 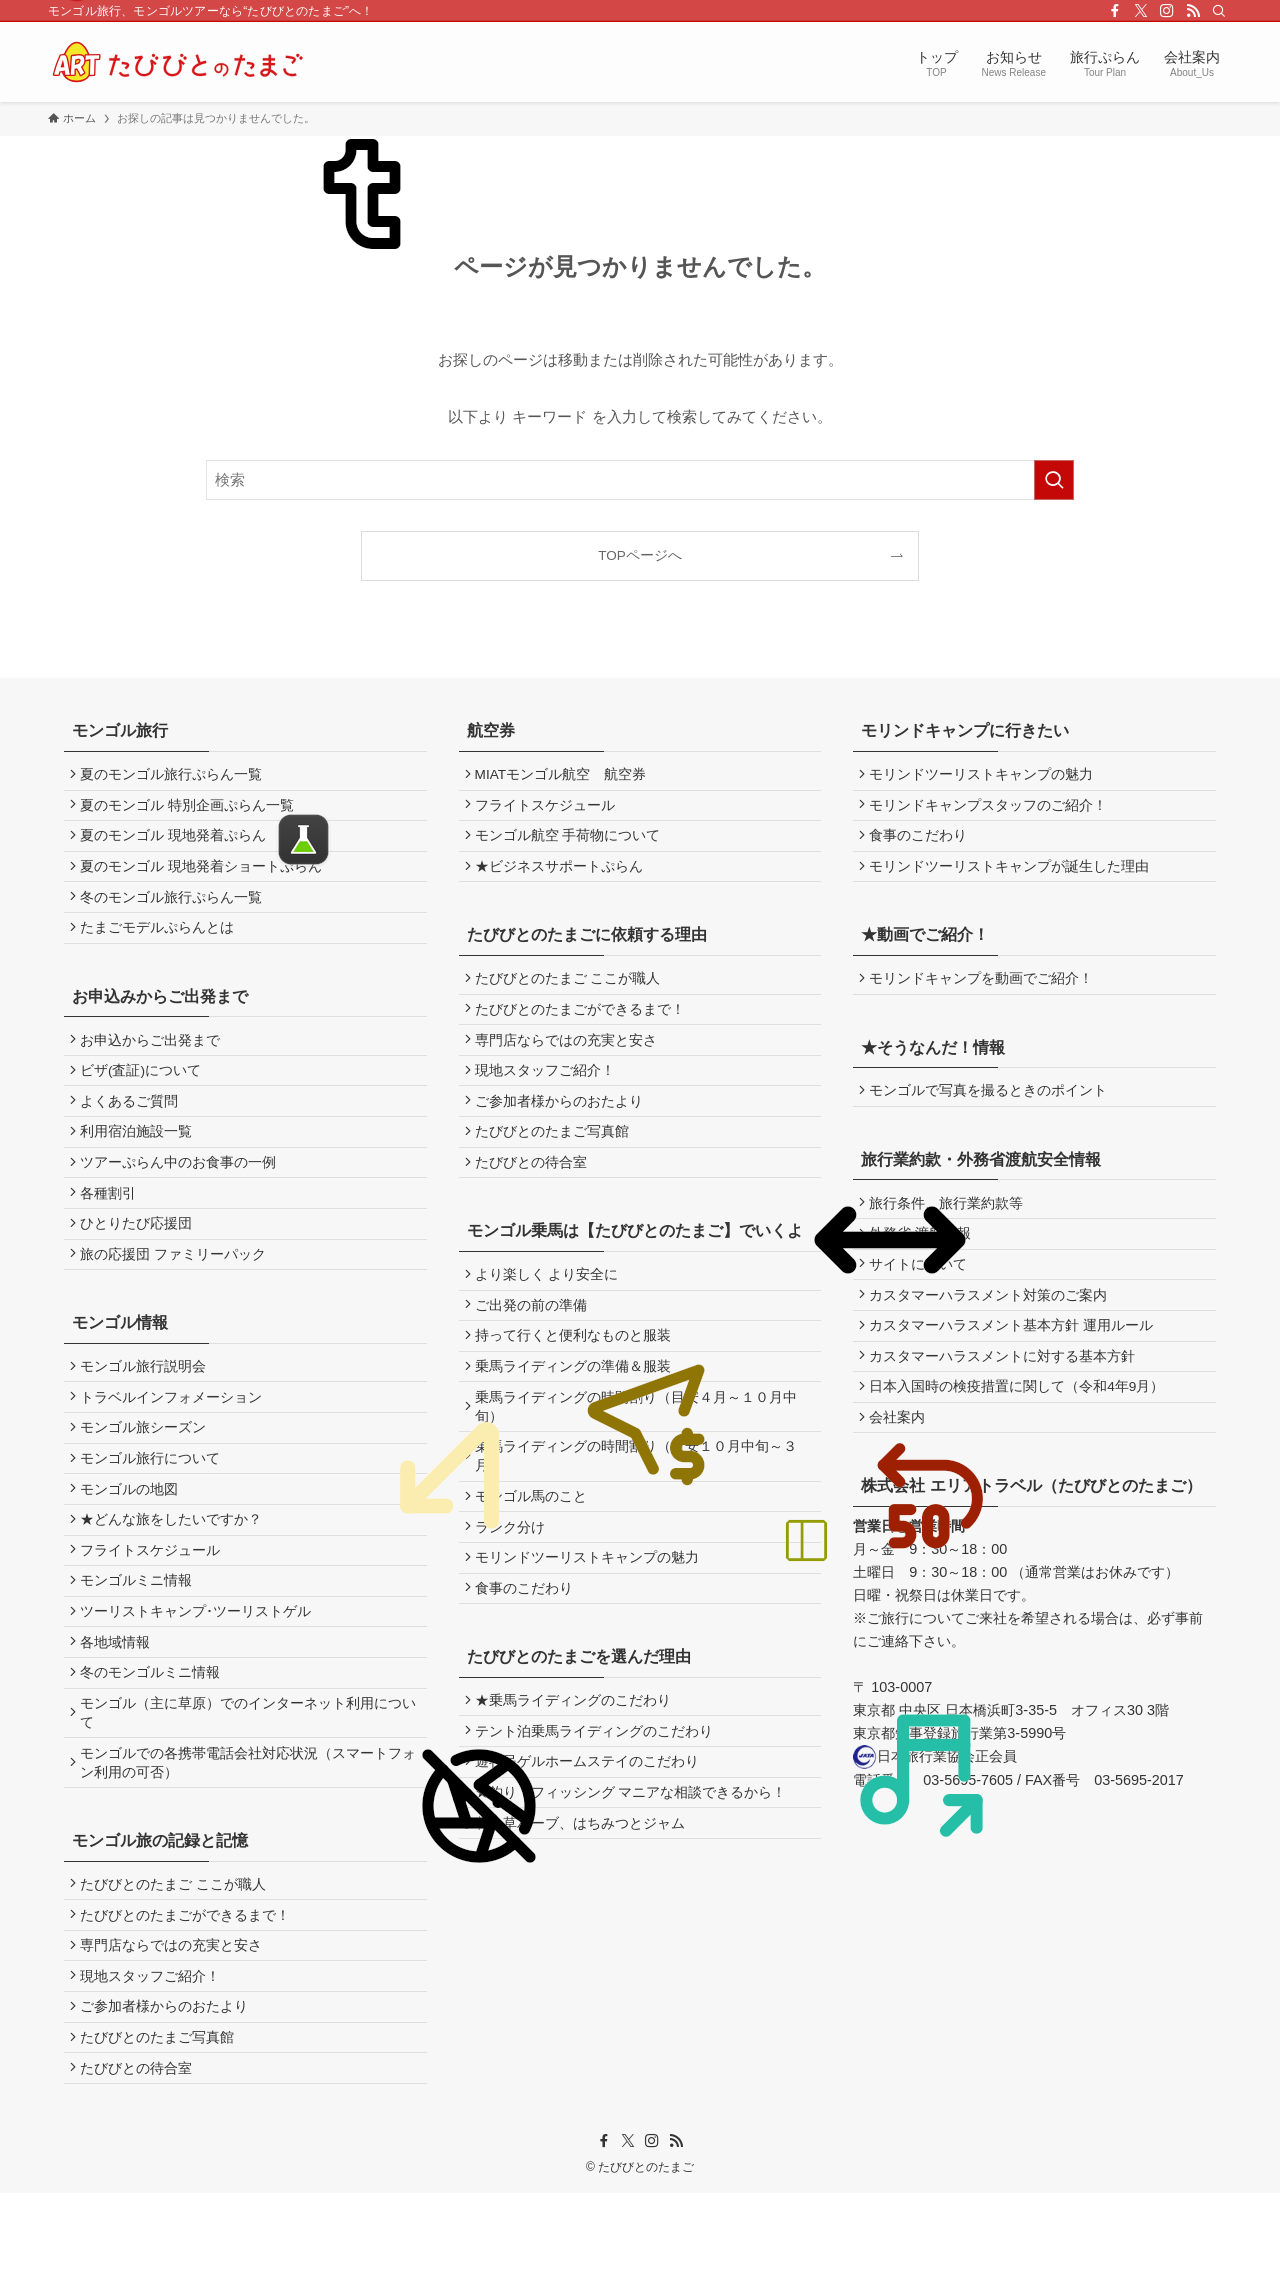 I want to click on share a song or audio file, so click(x=921, y=1769).